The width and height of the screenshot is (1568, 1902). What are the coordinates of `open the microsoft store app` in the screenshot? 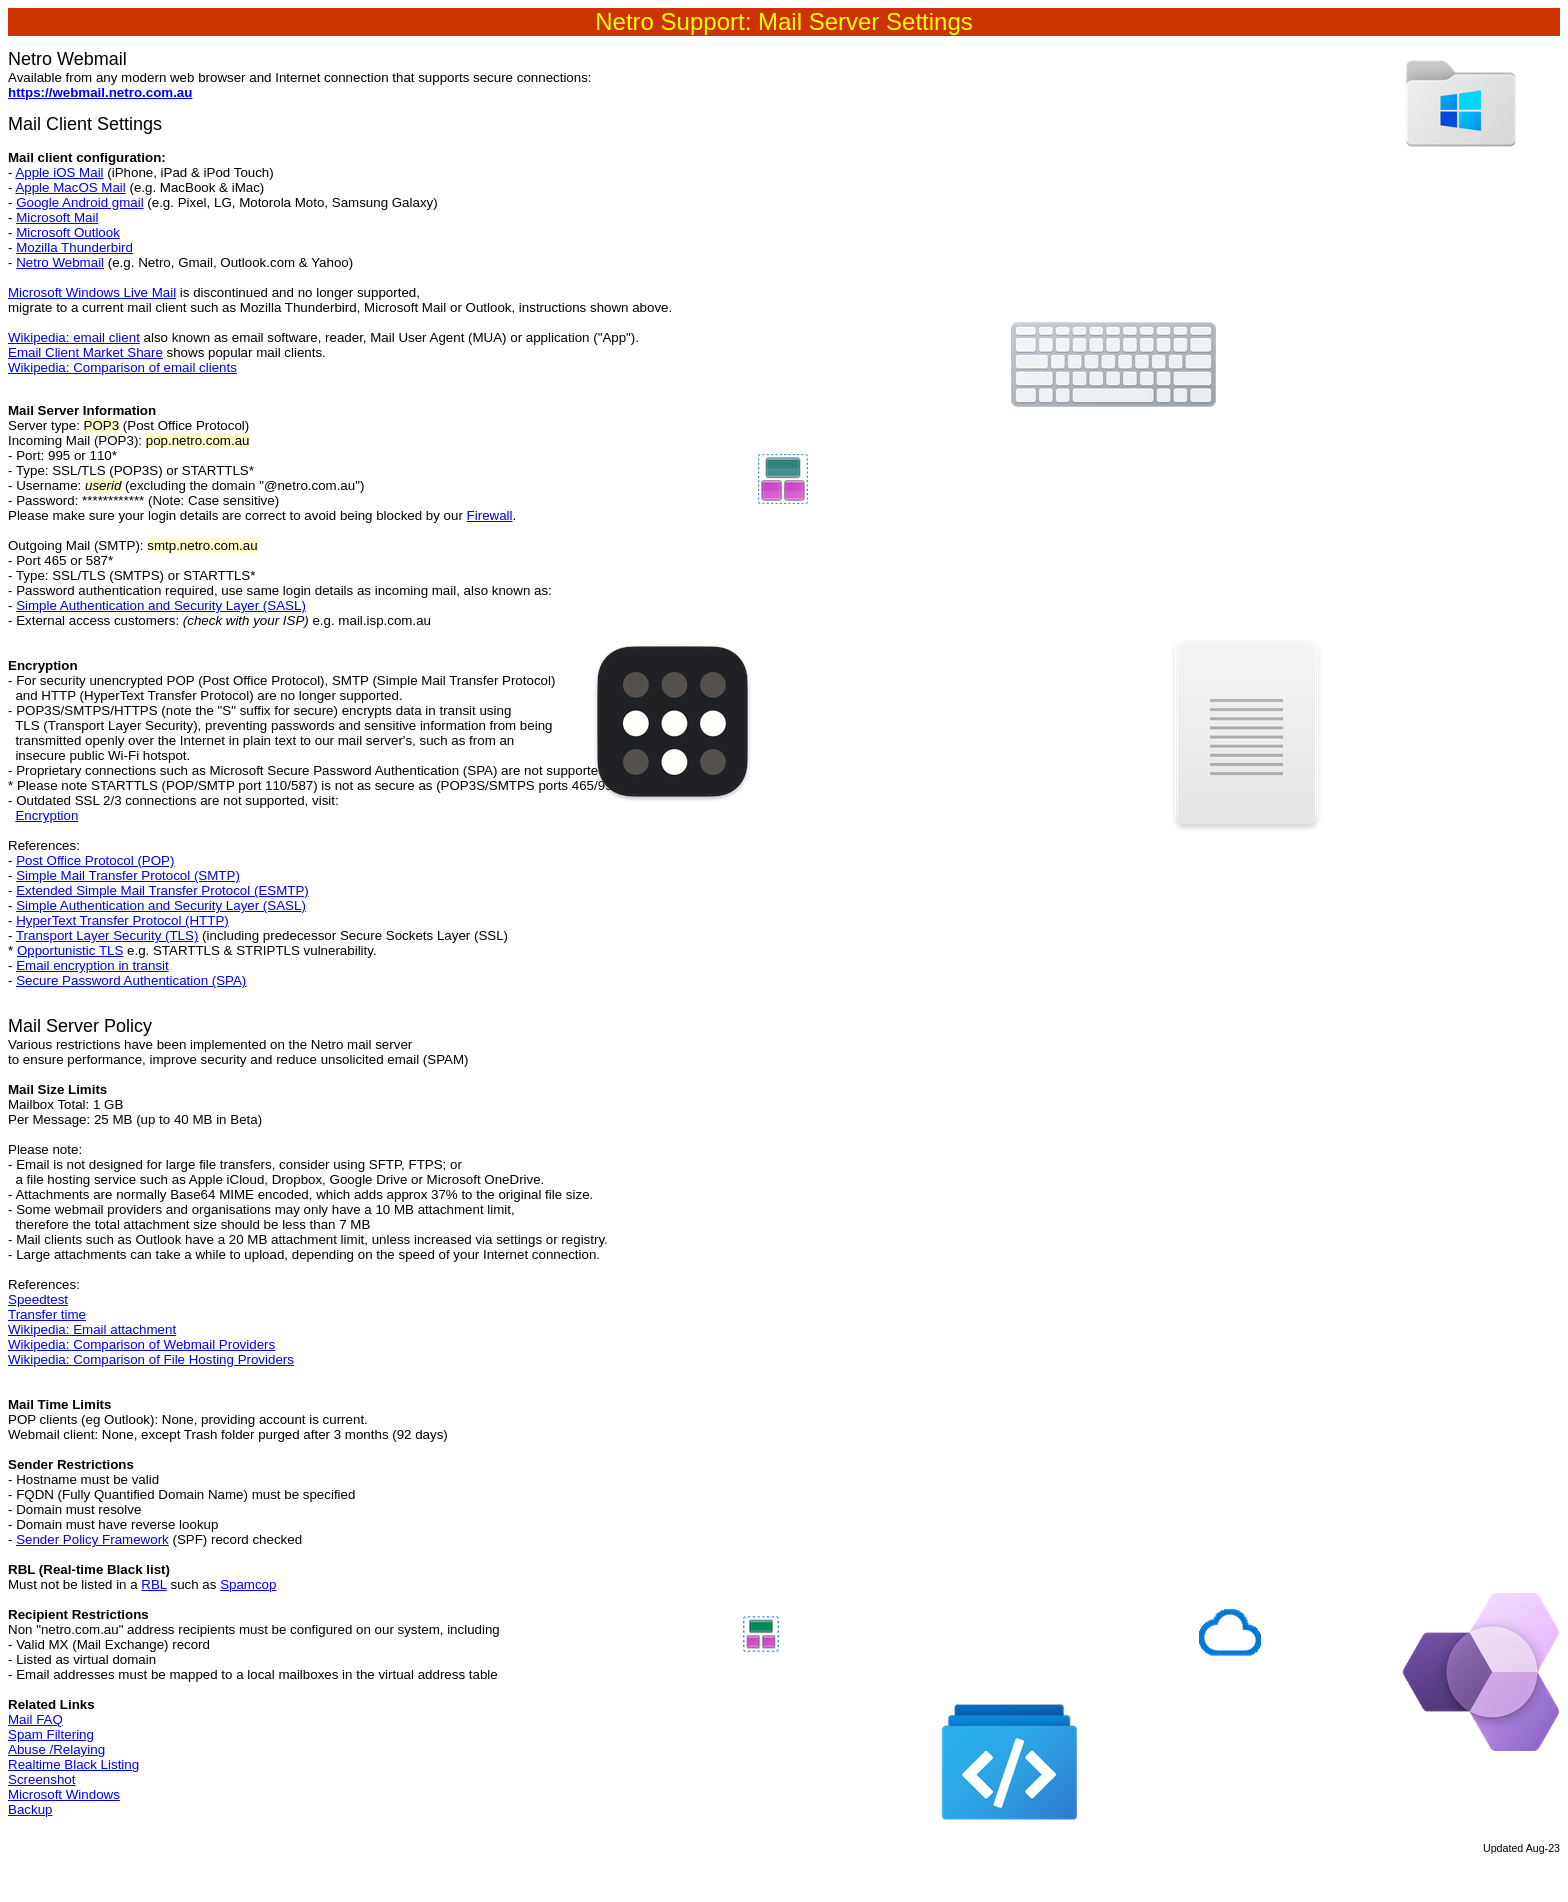 It's located at (1481, 1672).